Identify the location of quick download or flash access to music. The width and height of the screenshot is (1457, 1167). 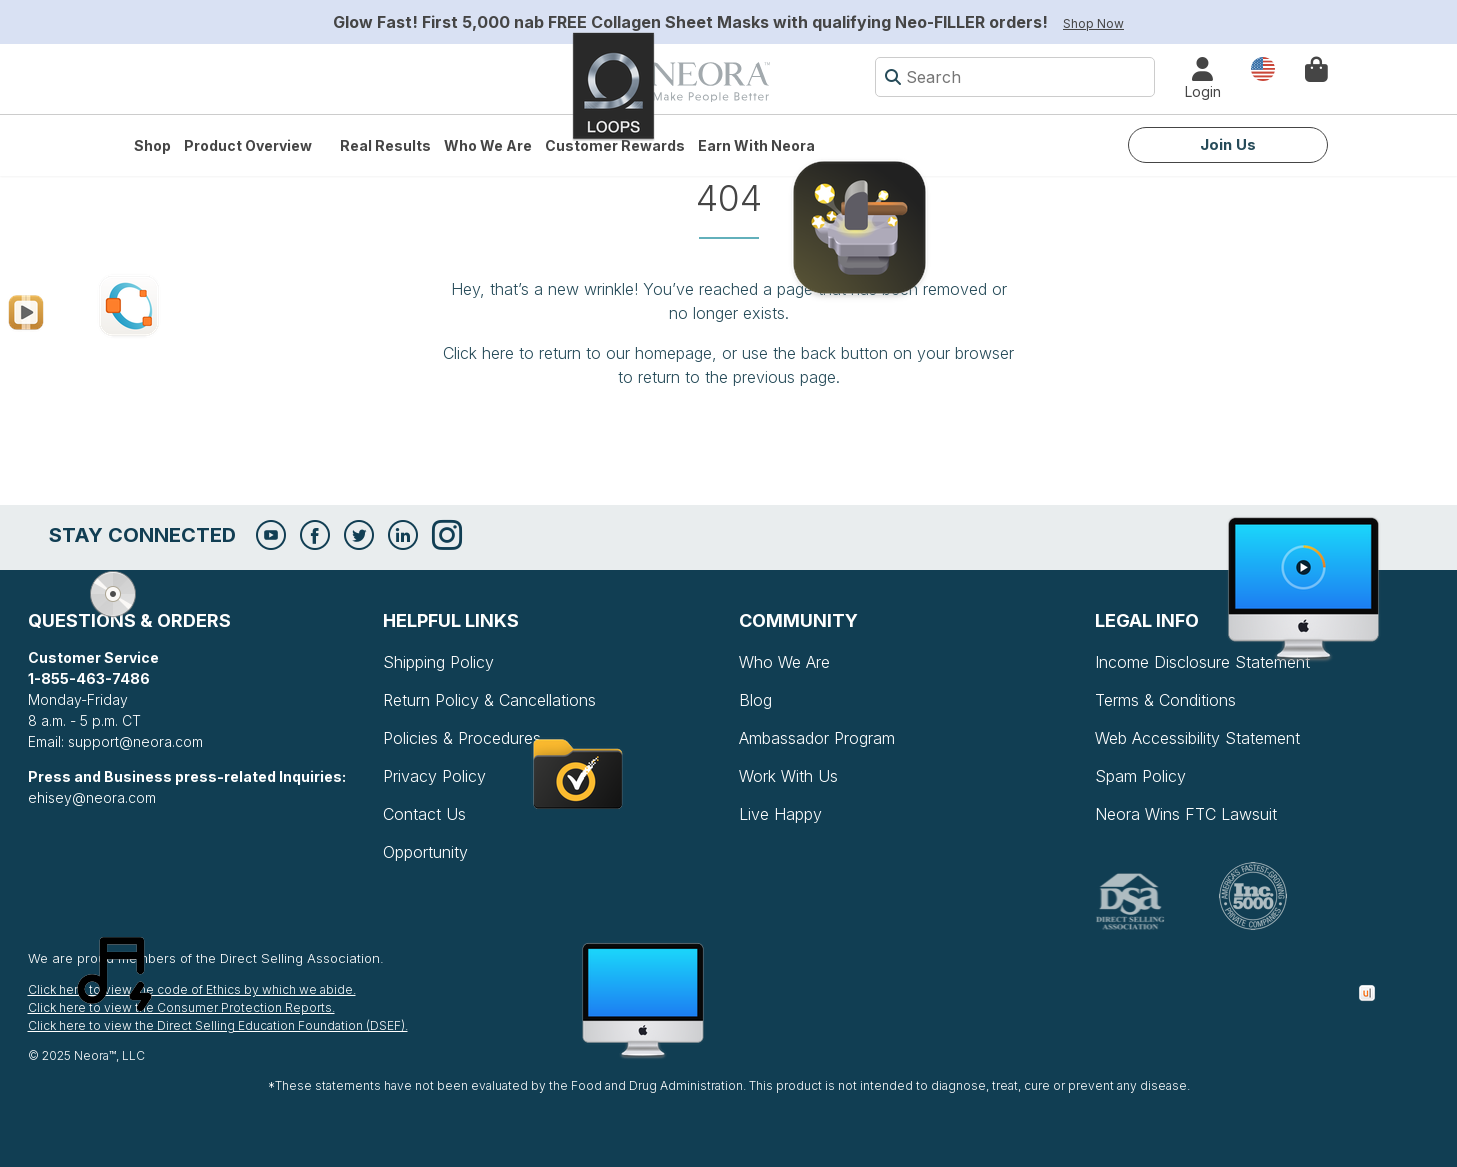
(114, 970).